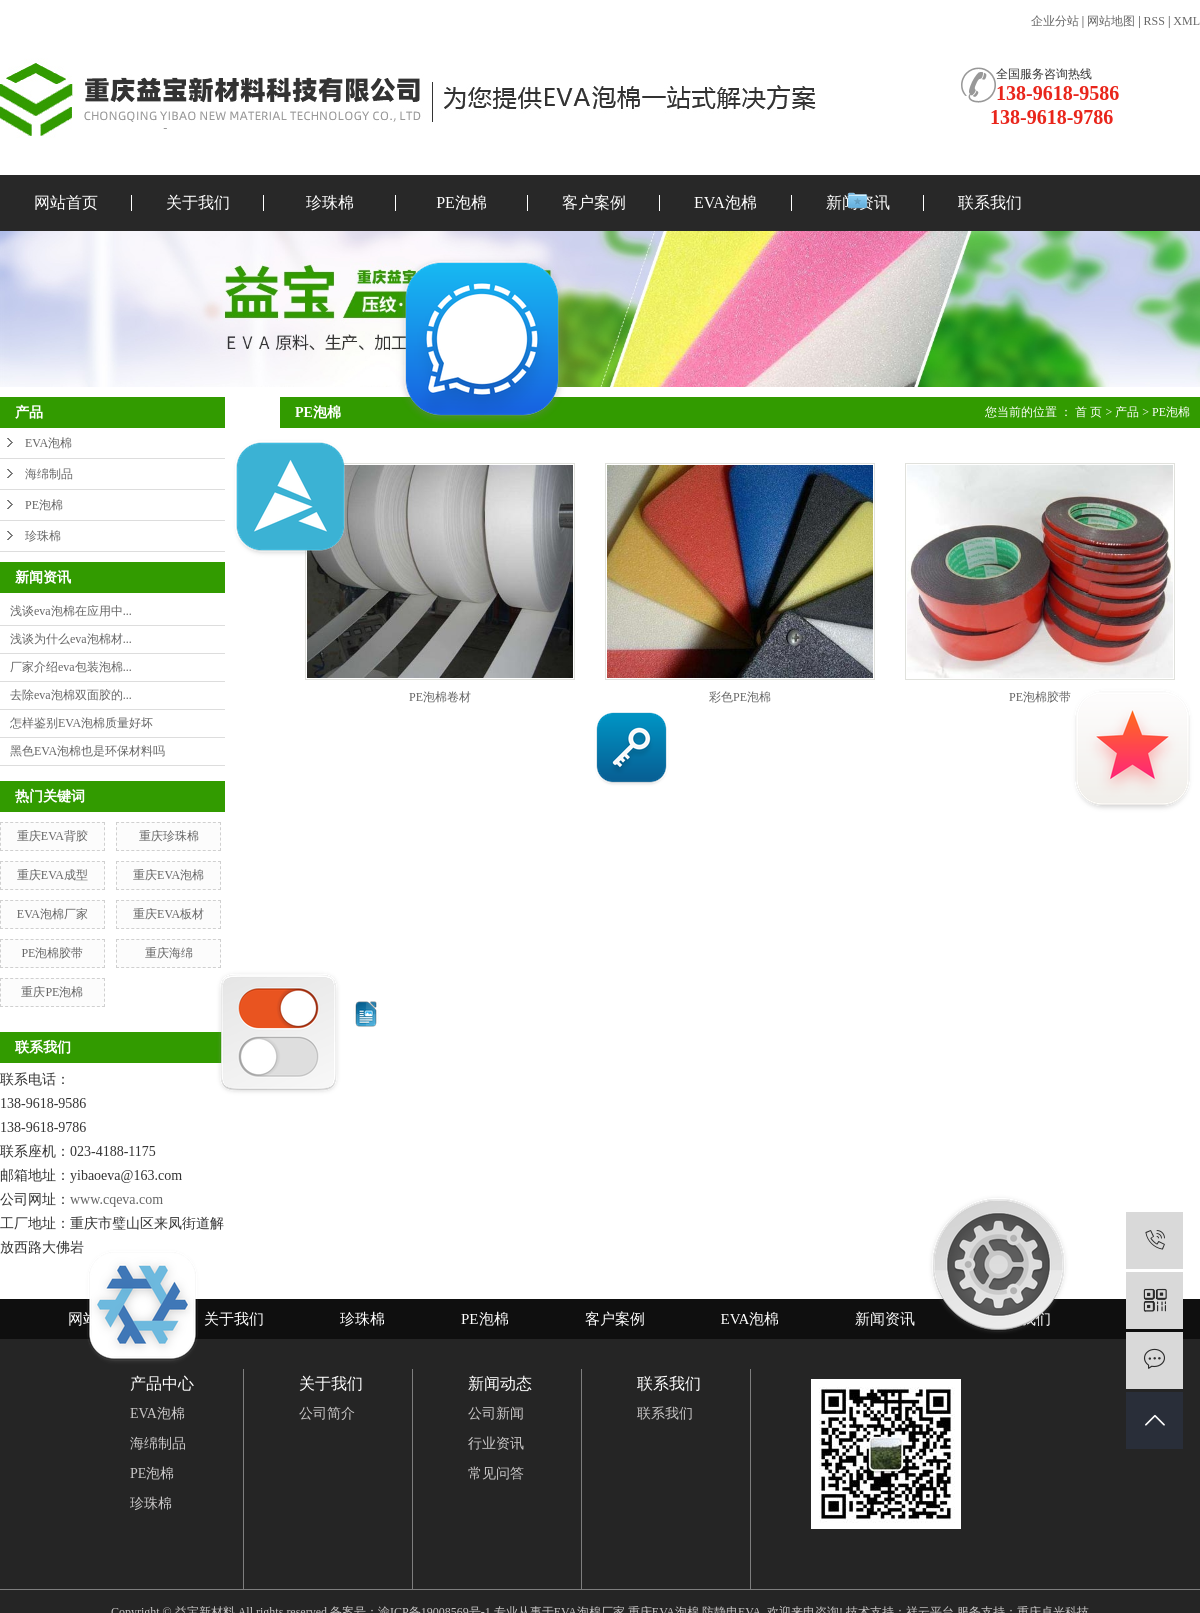 This screenshot has height=1613, width=1200. I want to click on open Signal messenger, so click(482, 339).